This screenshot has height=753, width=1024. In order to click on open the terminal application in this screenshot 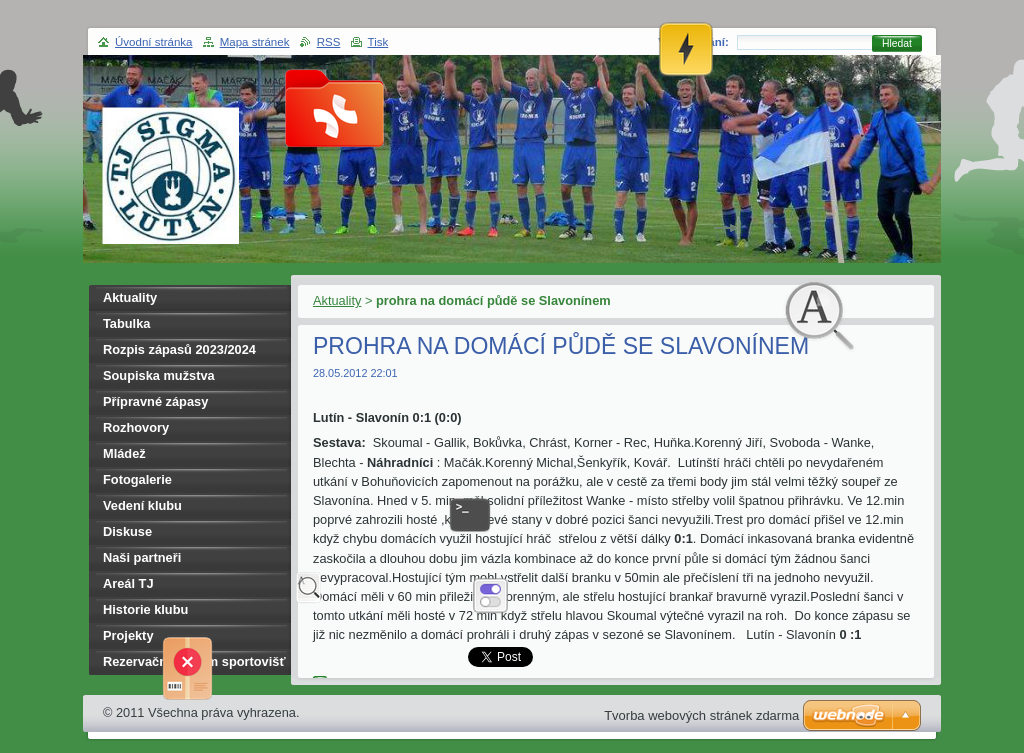, I will do `click(470, 515)`.